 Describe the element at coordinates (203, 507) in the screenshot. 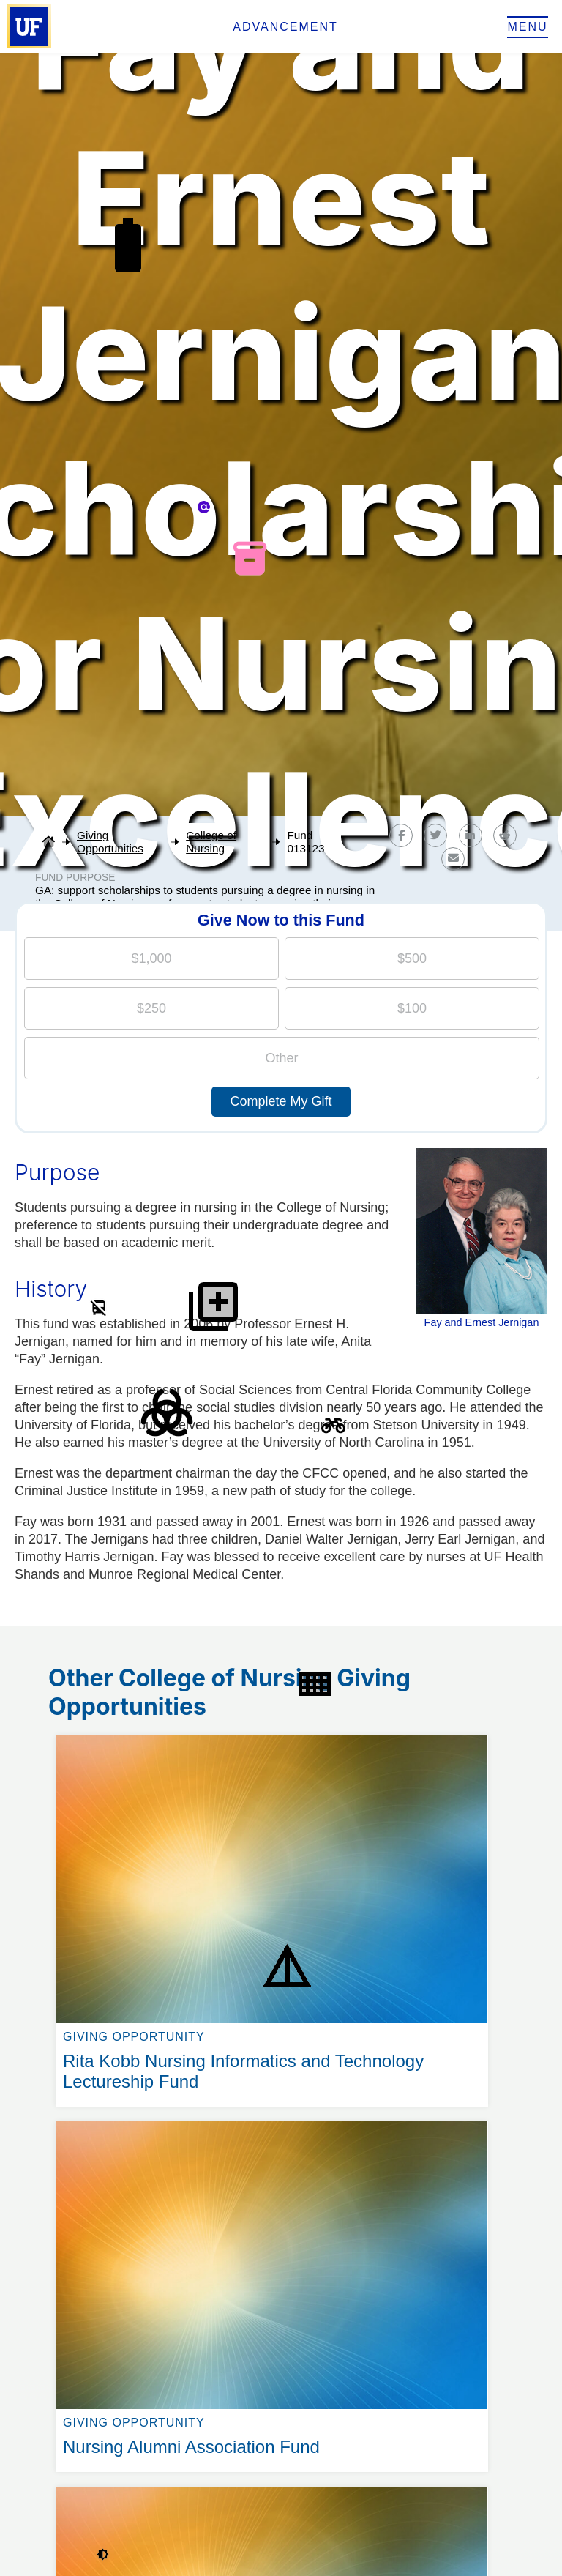

I see `enter or view email address` at that location.